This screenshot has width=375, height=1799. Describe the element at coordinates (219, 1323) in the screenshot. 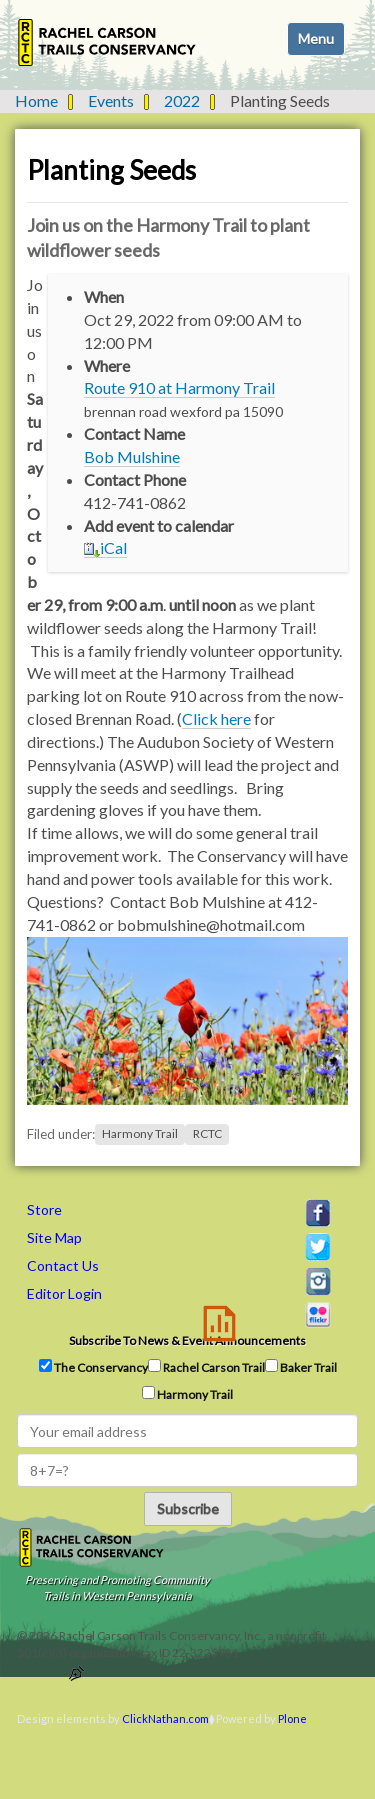

I see `view report or analytics document` at that location.